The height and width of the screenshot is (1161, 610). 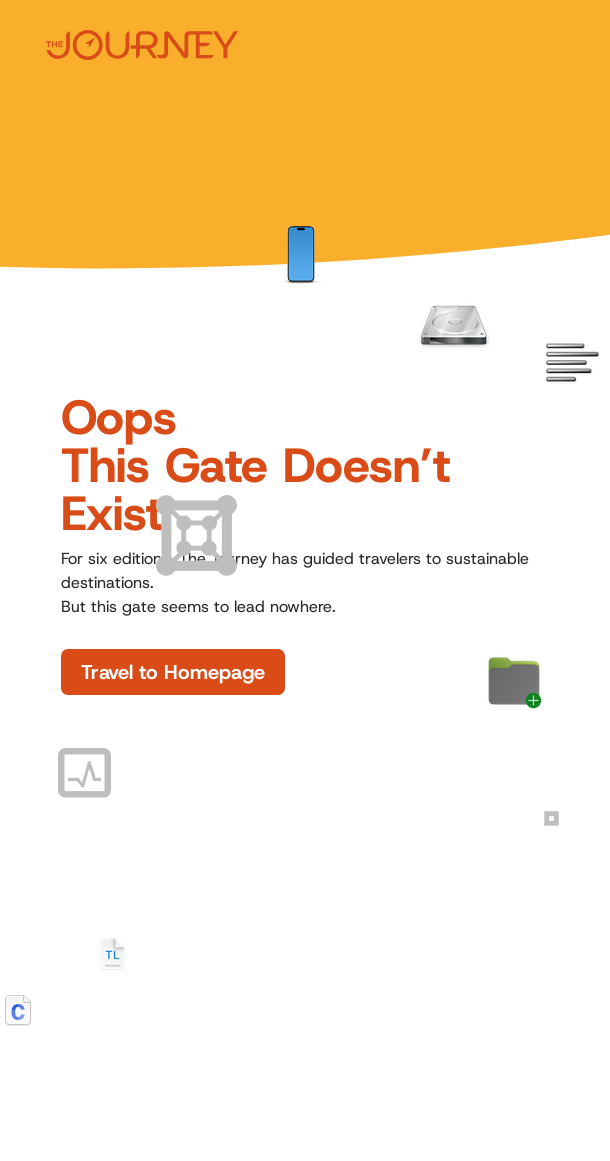 I want to click on a C programming language source file, so click(x=18, y=1010).